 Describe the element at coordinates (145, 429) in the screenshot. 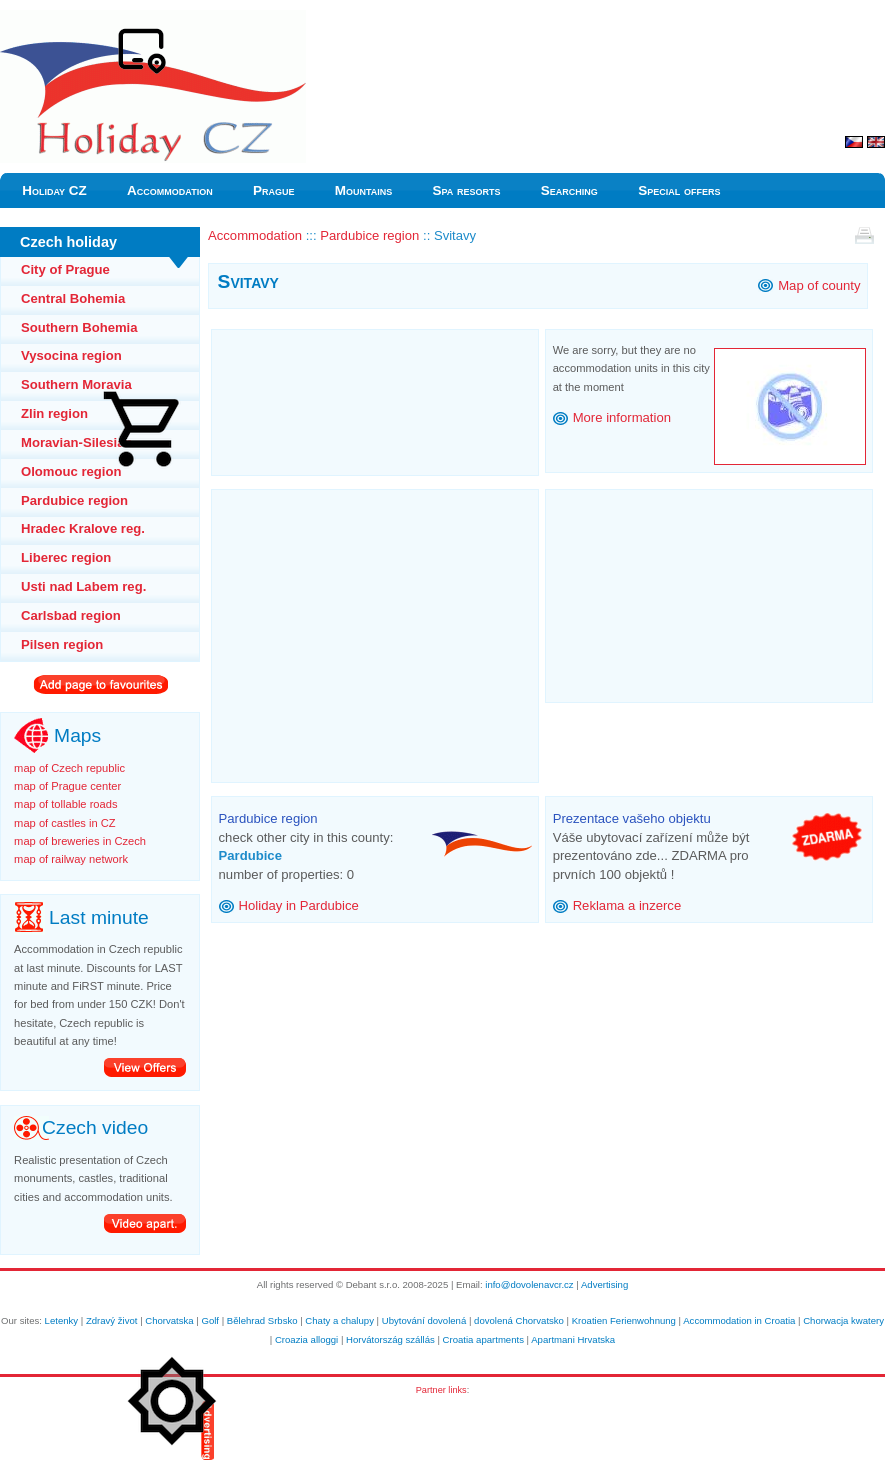

I see `view nearby grocery stores` at that location.